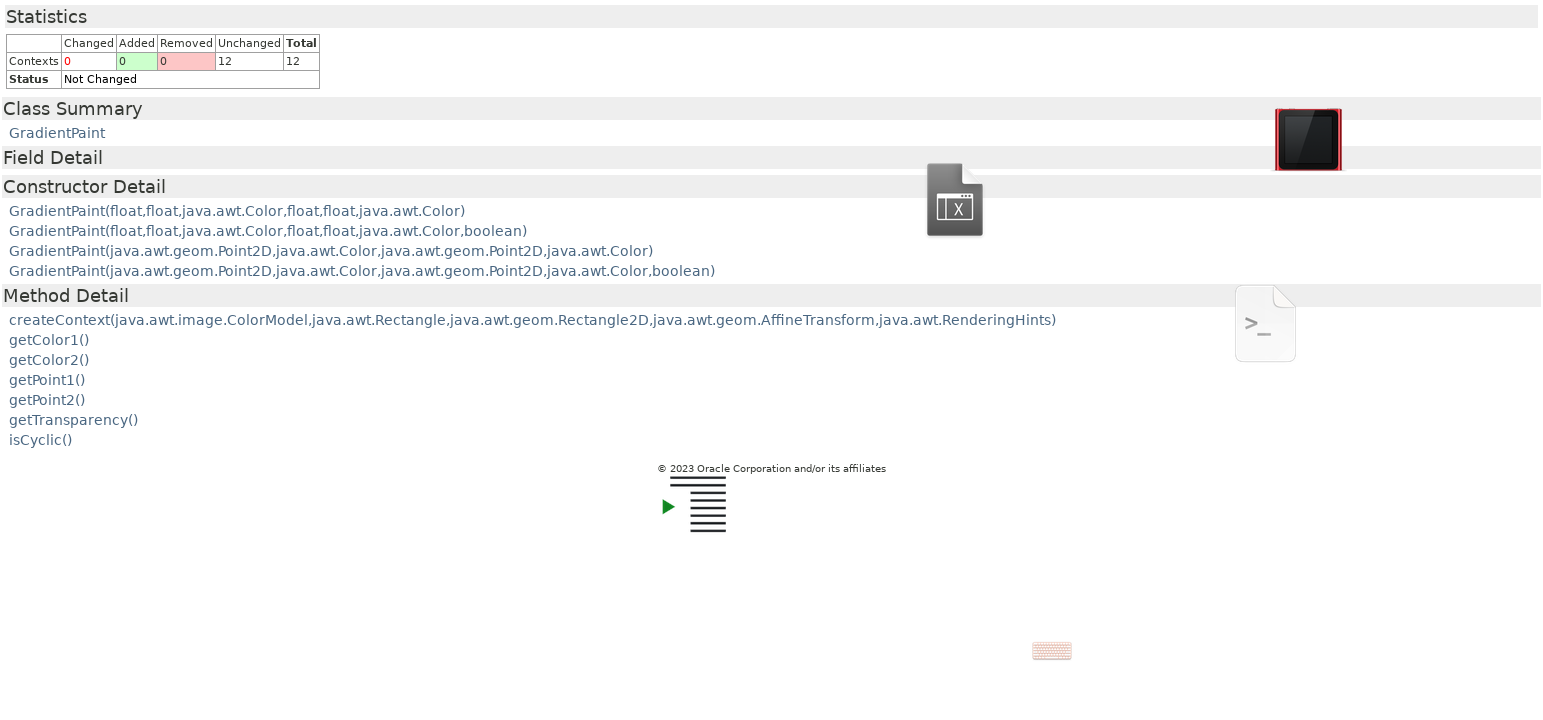  What do you see at coordinates (1265, 323) in the screenshot?
I see `shell script file type indicator` at bounding box center [1265, 323].